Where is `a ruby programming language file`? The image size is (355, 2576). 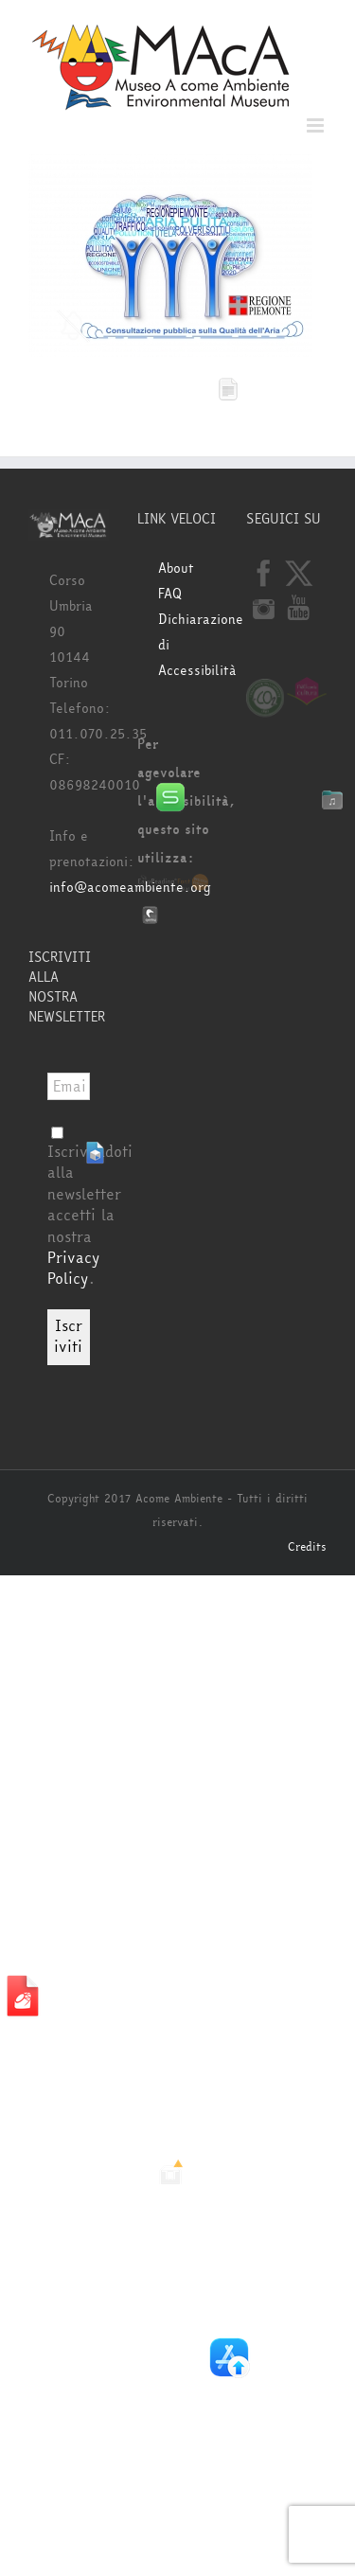
a ruby programming language file is located at coordinates (23, 1997).